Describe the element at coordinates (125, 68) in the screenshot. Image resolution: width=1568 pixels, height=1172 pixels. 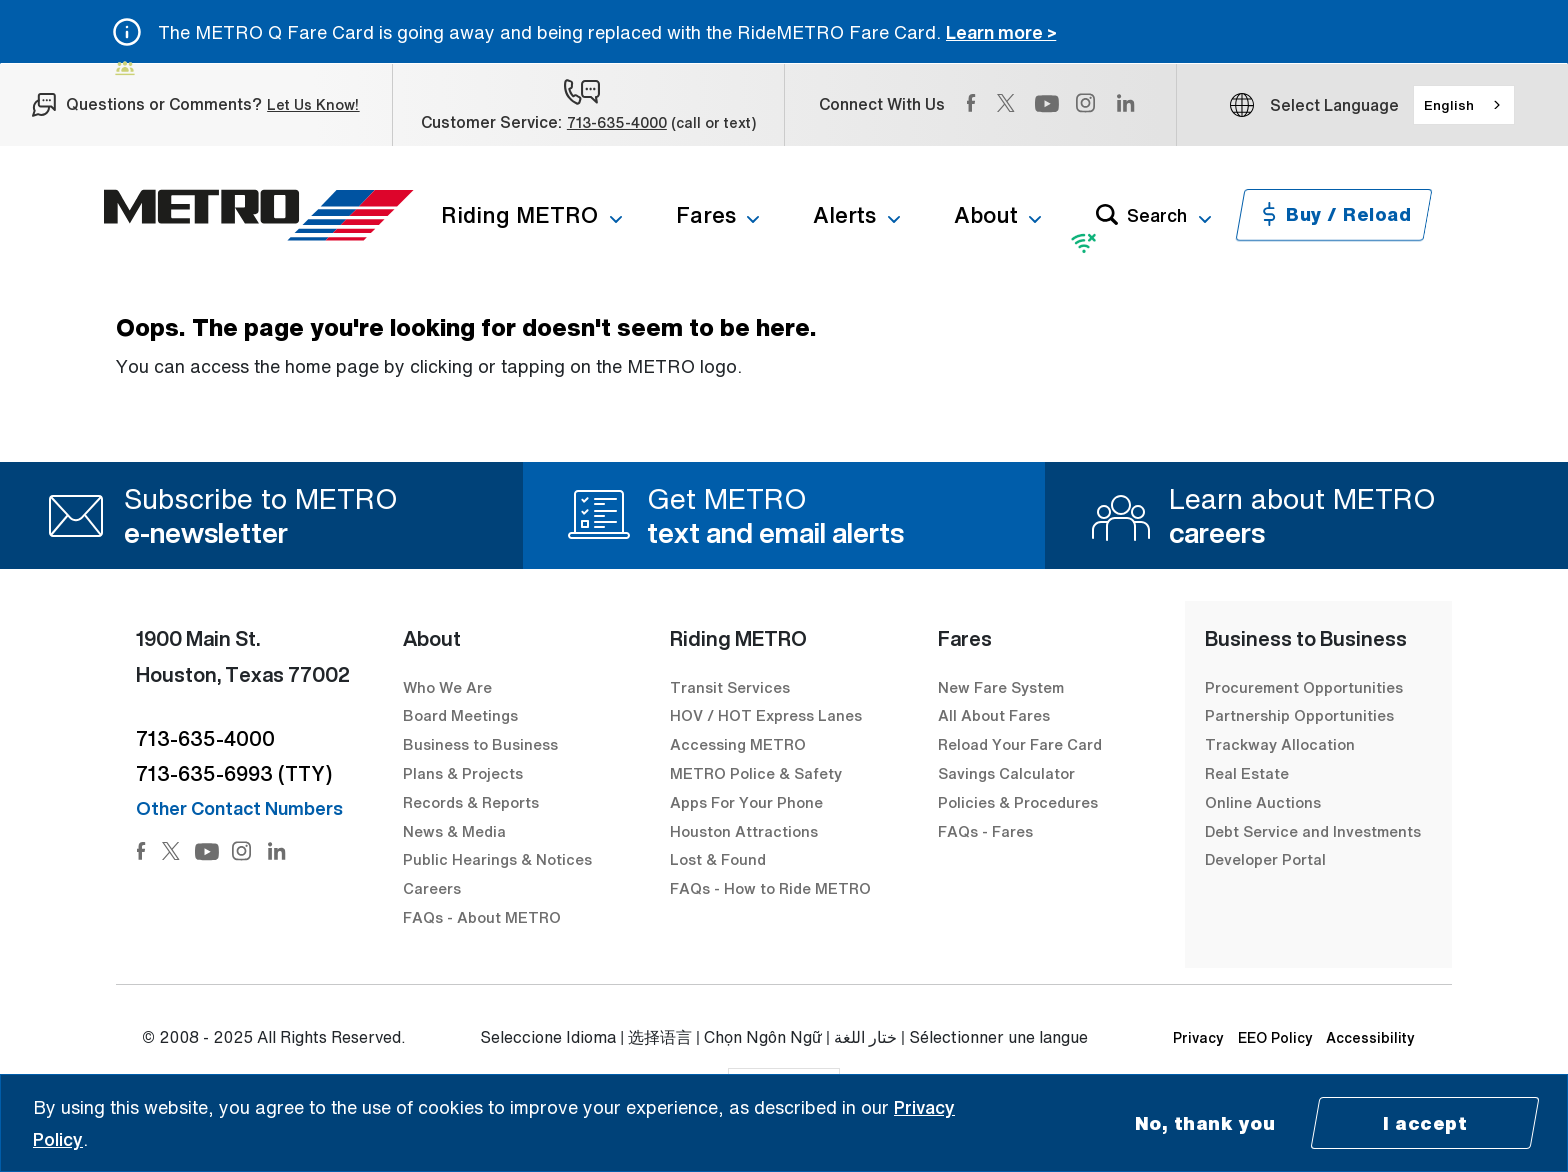
I see `view all team members or users` at that location.